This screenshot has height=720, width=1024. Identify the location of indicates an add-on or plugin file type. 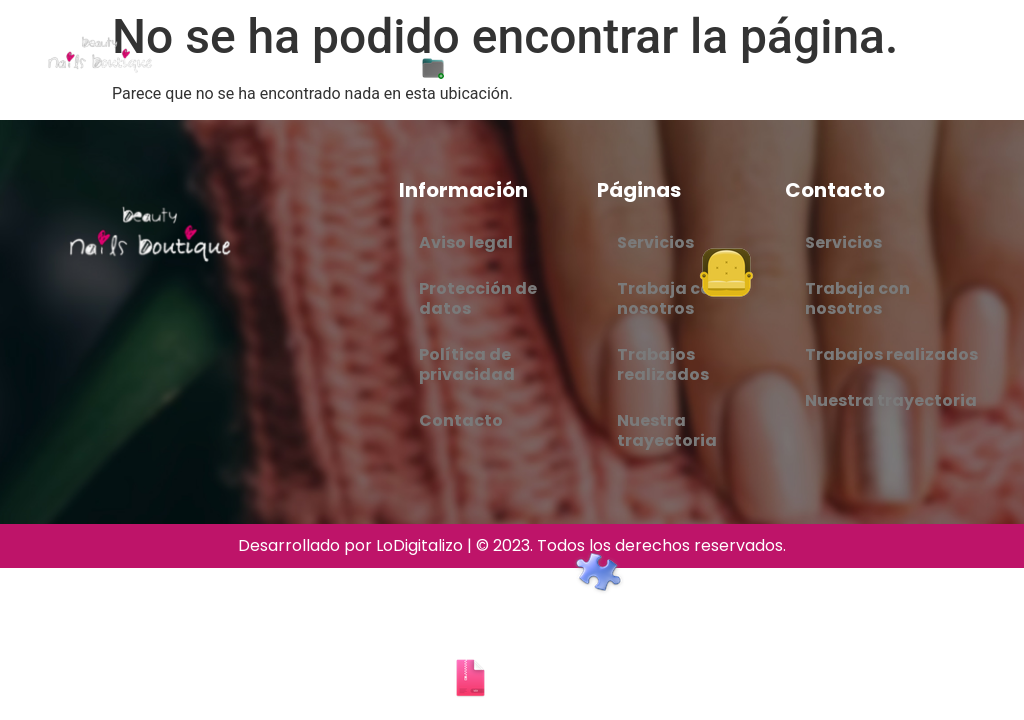
(597, 571).